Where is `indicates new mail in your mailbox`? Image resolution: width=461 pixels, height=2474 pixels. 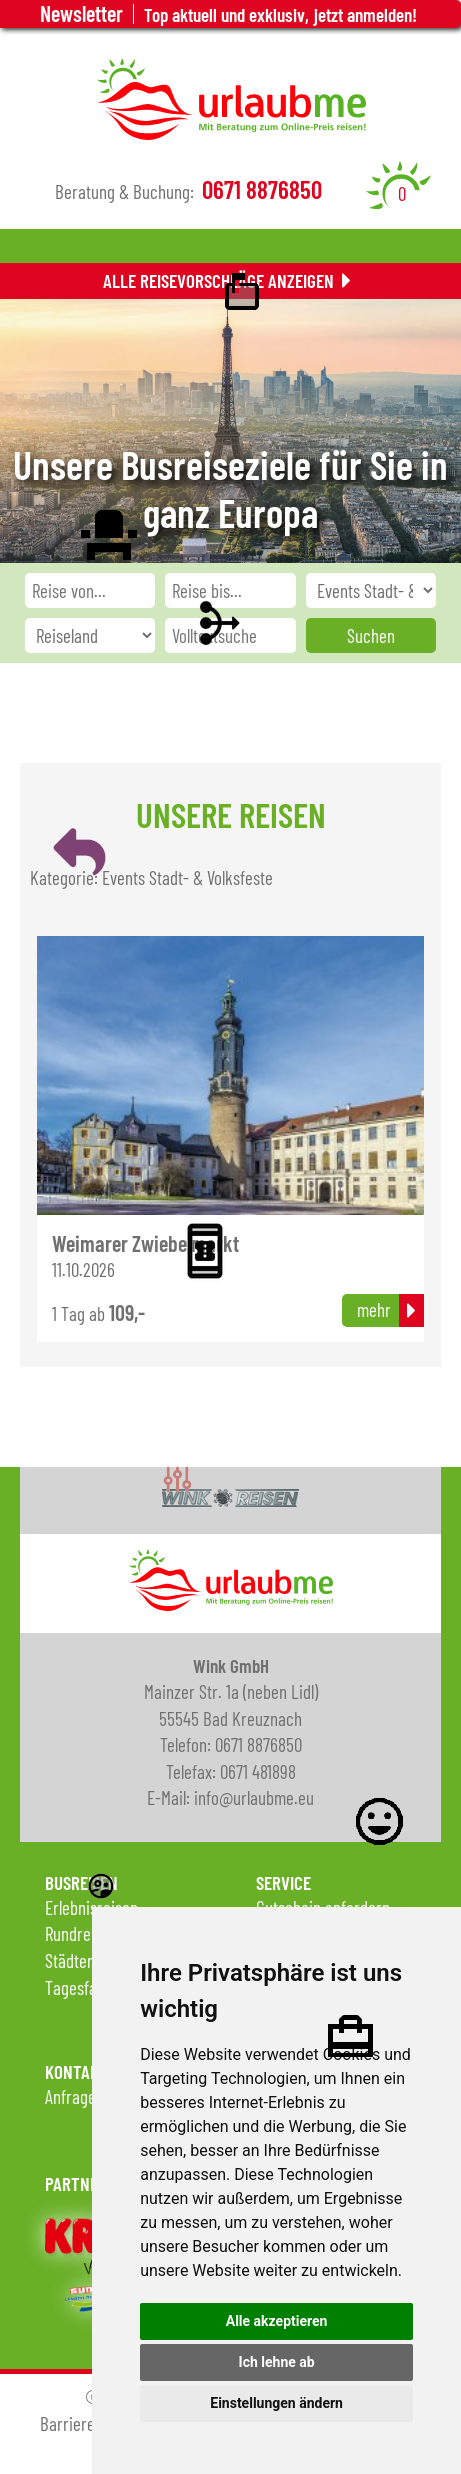 indicates new mail in your mailbox is located at coordinates (242, 293).